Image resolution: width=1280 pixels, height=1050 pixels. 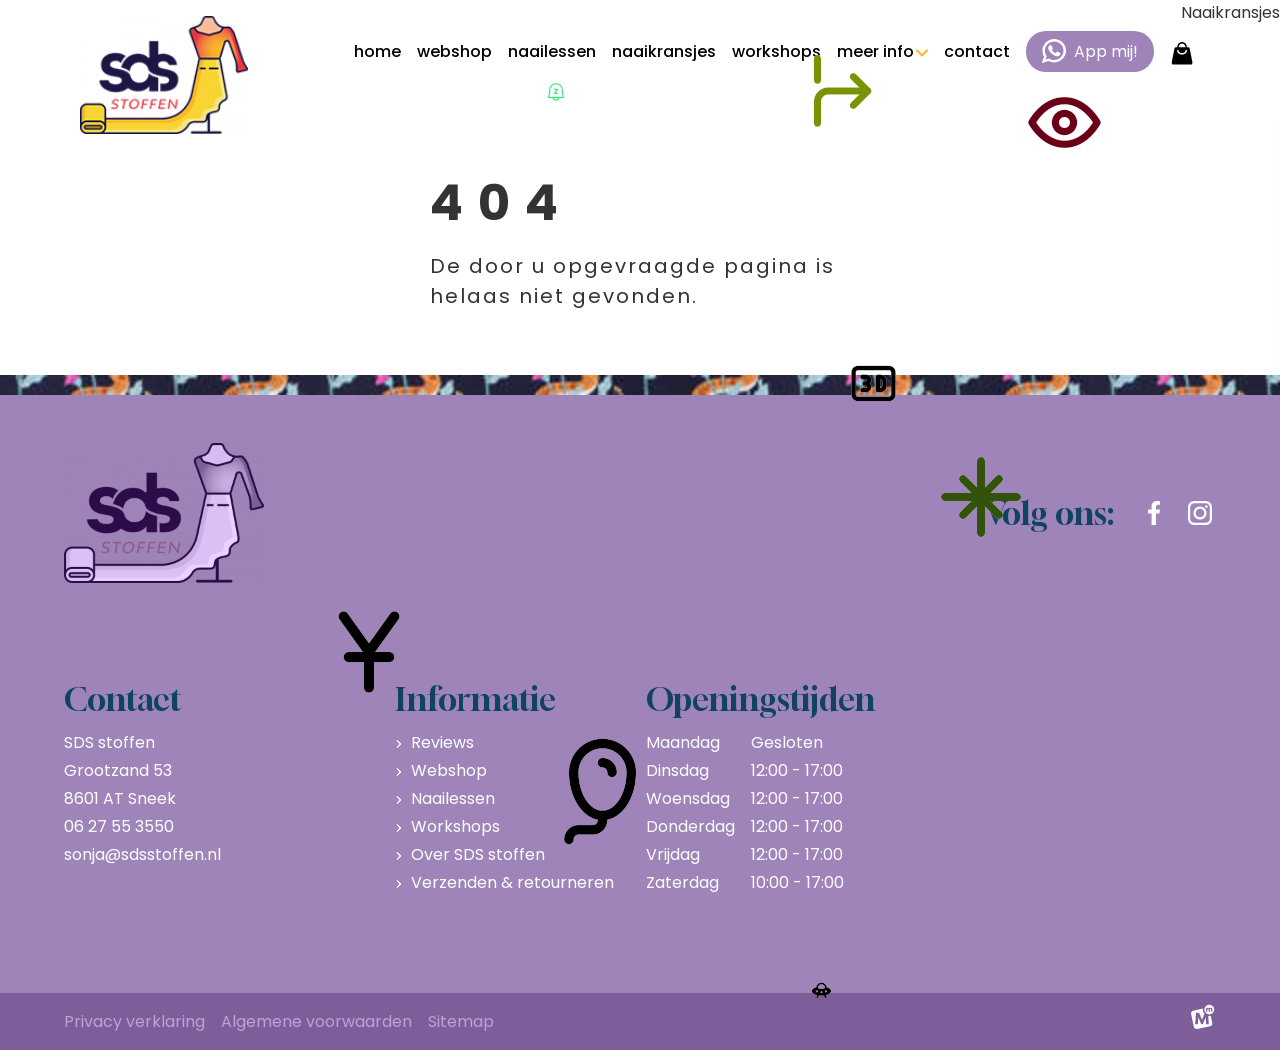 I want to click on indicates chinese yuan currency, so click(x=369, y=652).